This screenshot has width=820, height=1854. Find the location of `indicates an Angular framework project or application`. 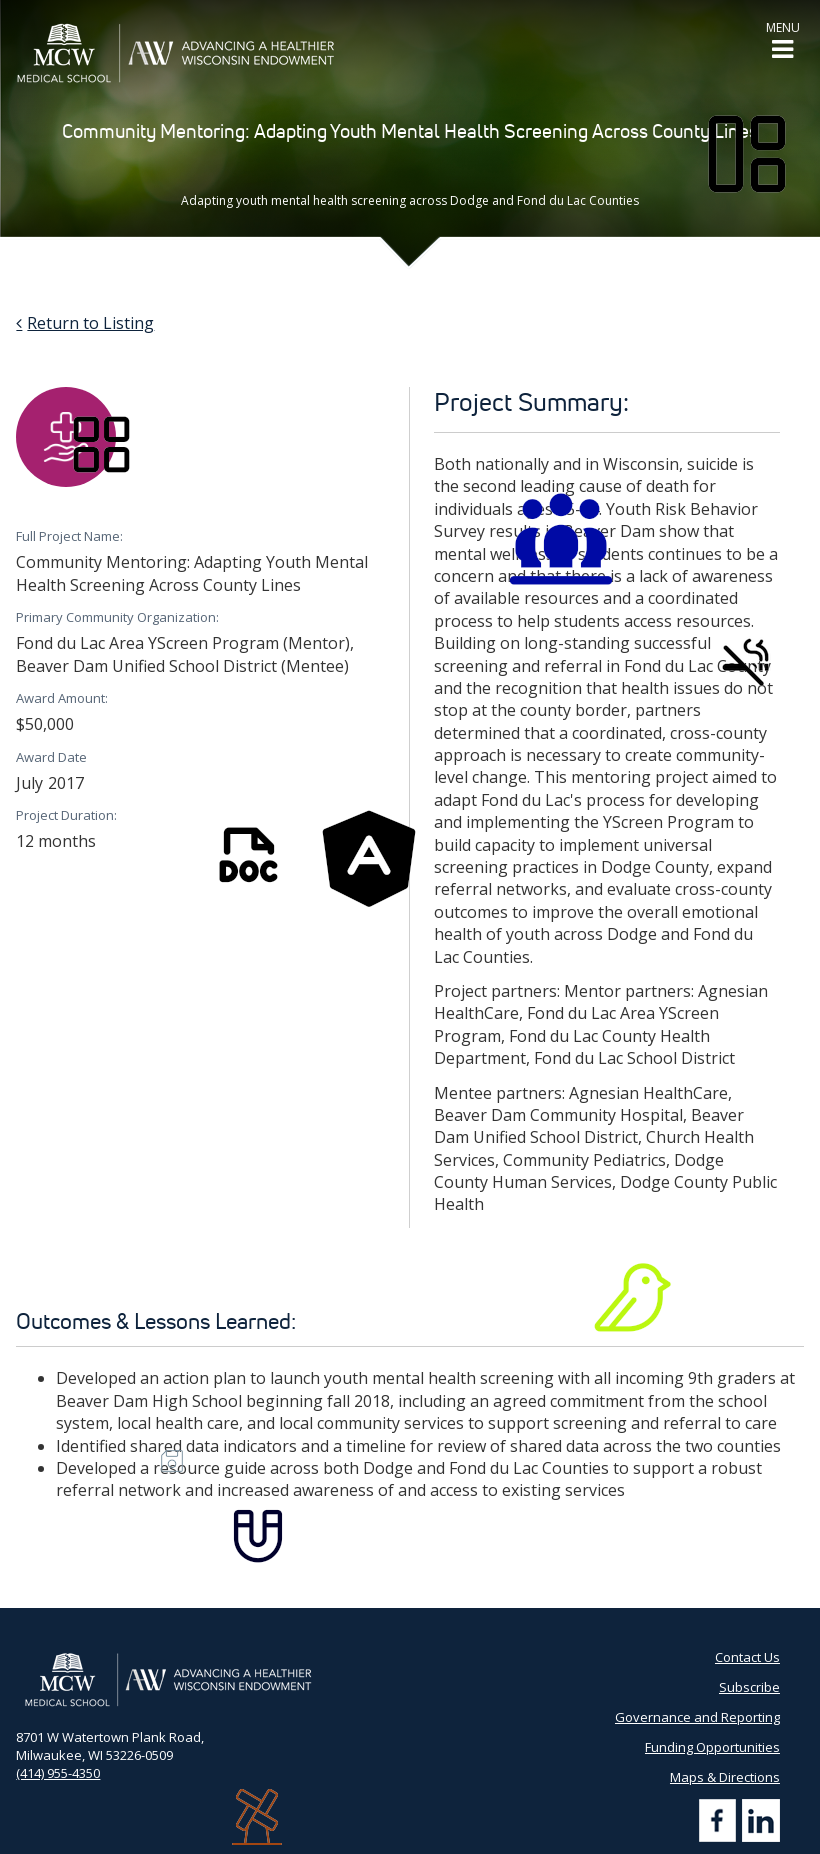

indicates an Angular framework project or application is located at coordinates (369, 857).